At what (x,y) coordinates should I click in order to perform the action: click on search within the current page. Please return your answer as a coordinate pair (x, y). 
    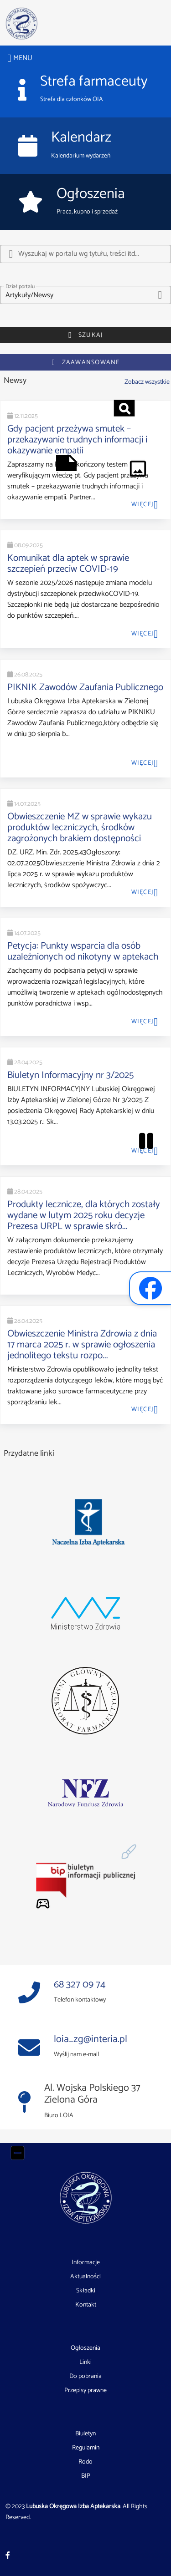
    Looking at the image, I should click on (124, 408).